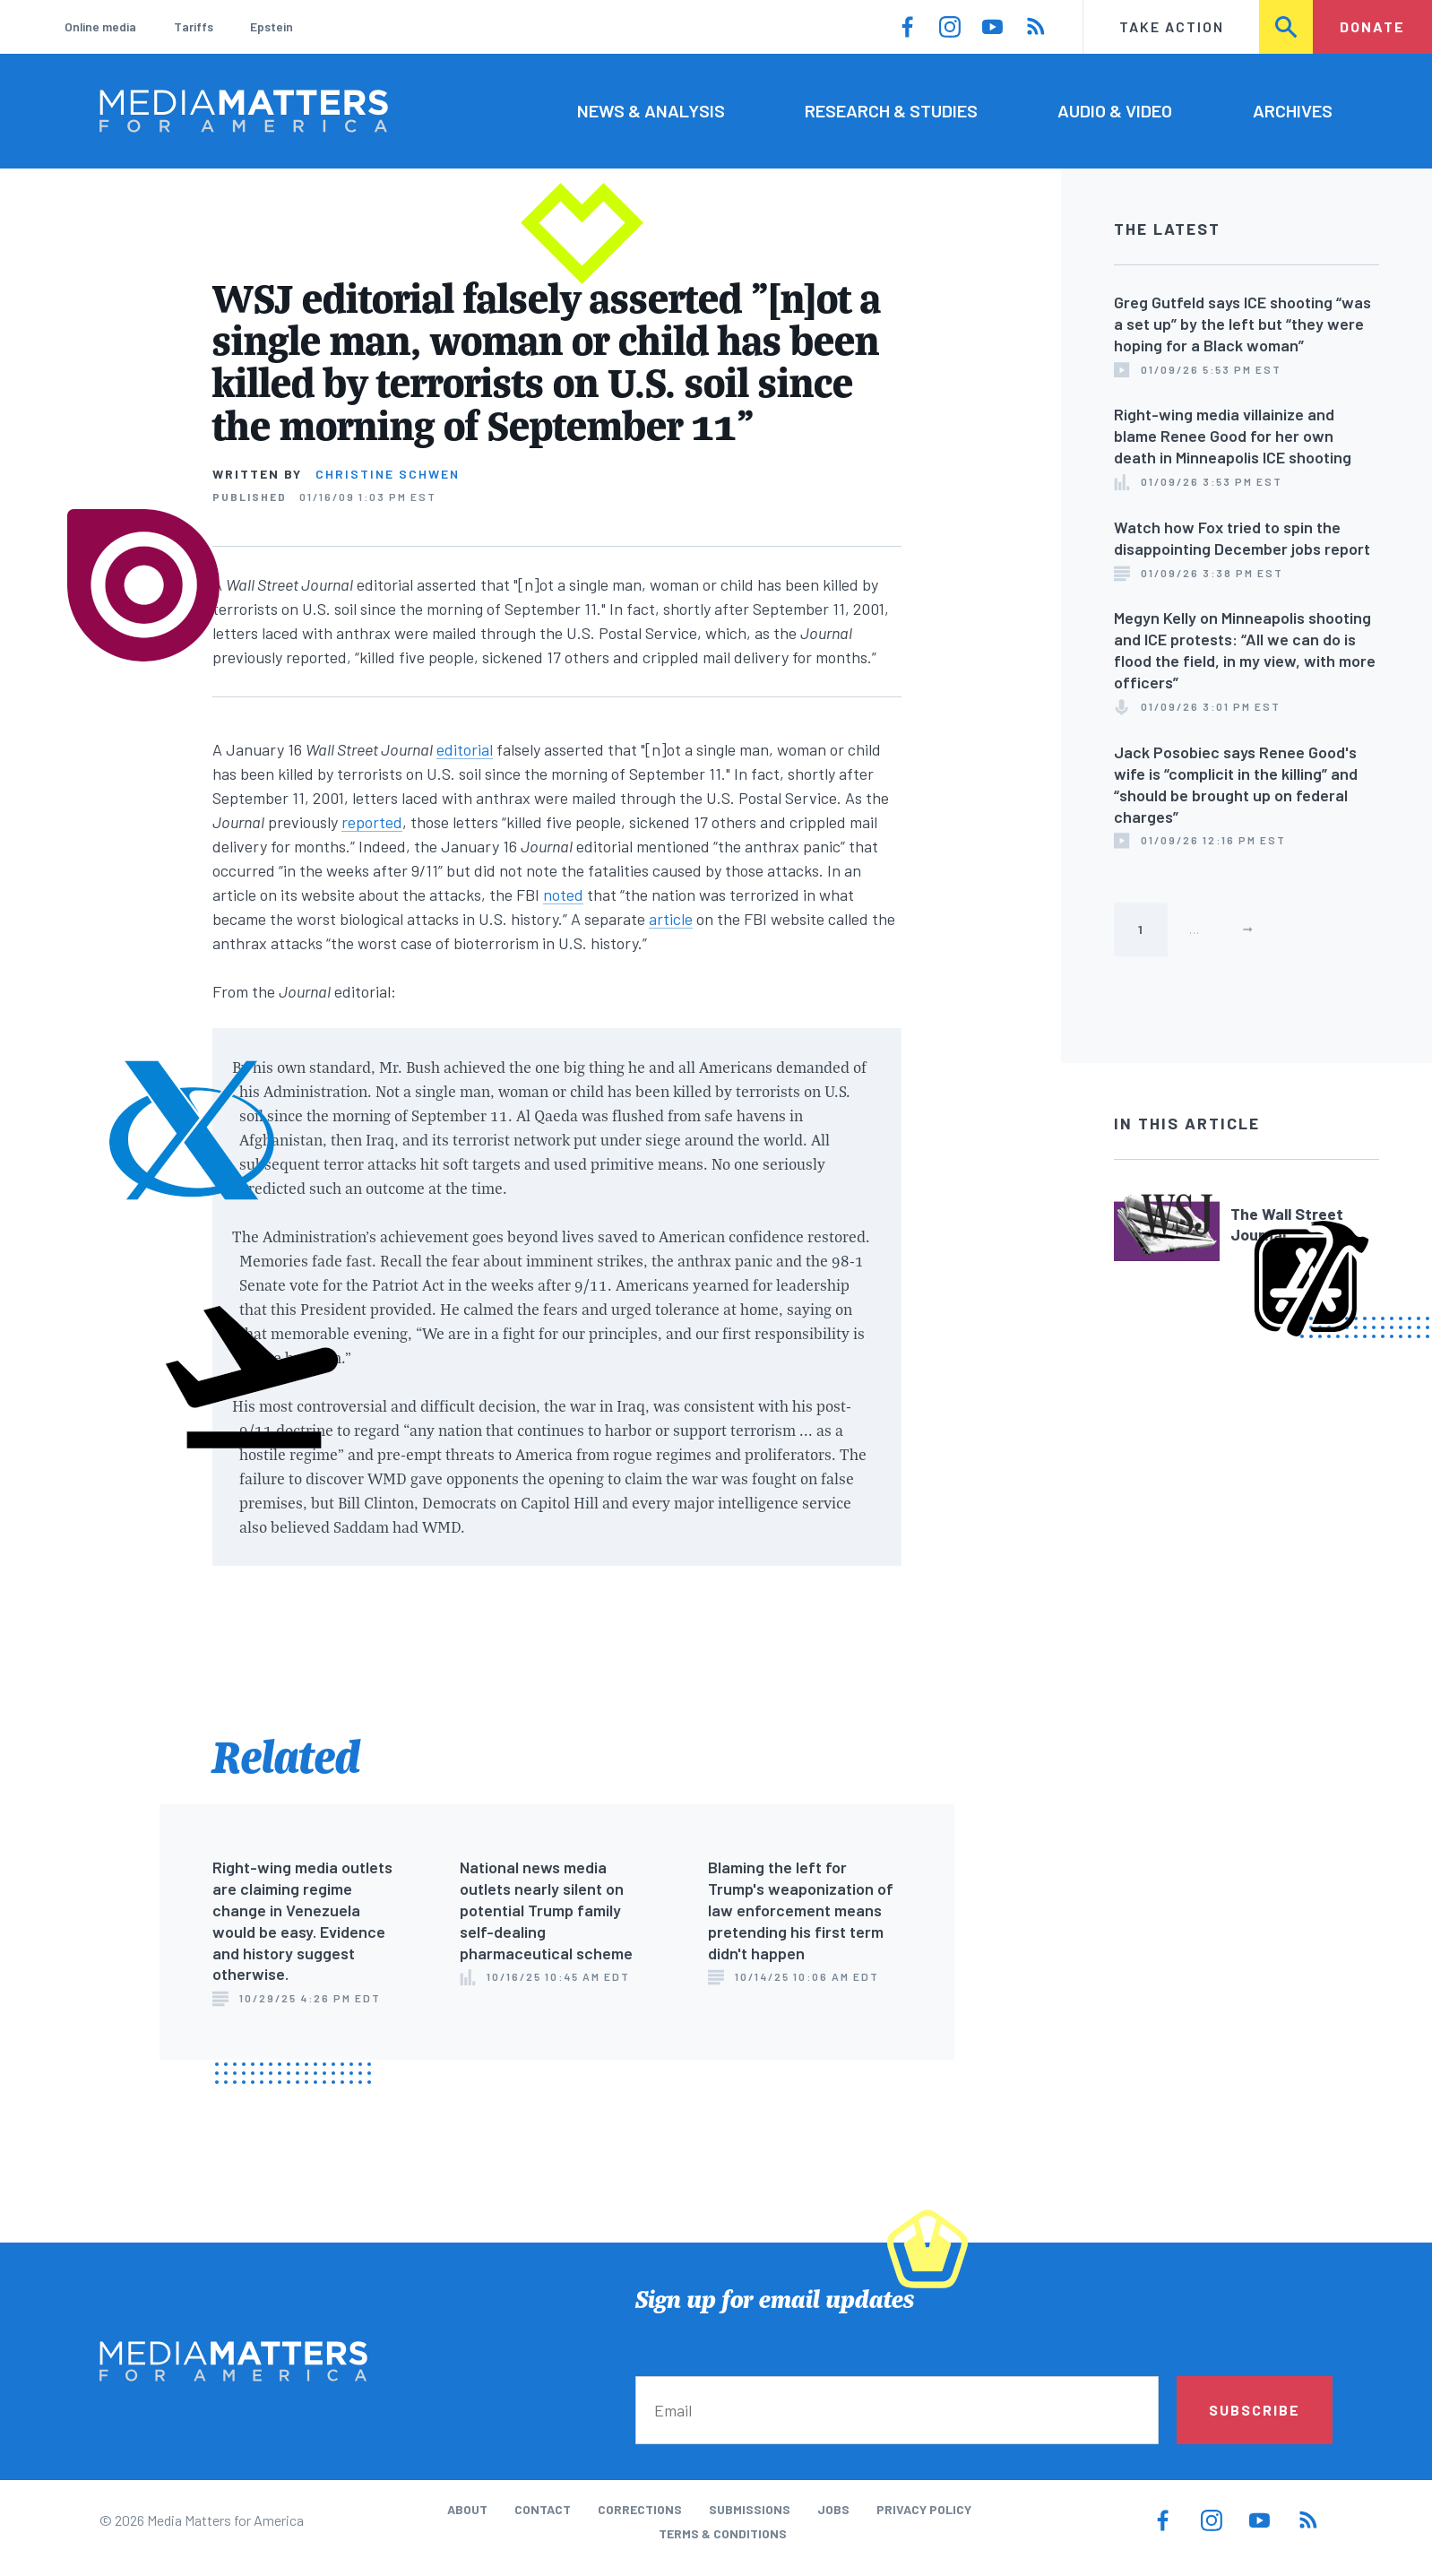  I want to click on open Issuu digital publishing platform, so click(143, 585).